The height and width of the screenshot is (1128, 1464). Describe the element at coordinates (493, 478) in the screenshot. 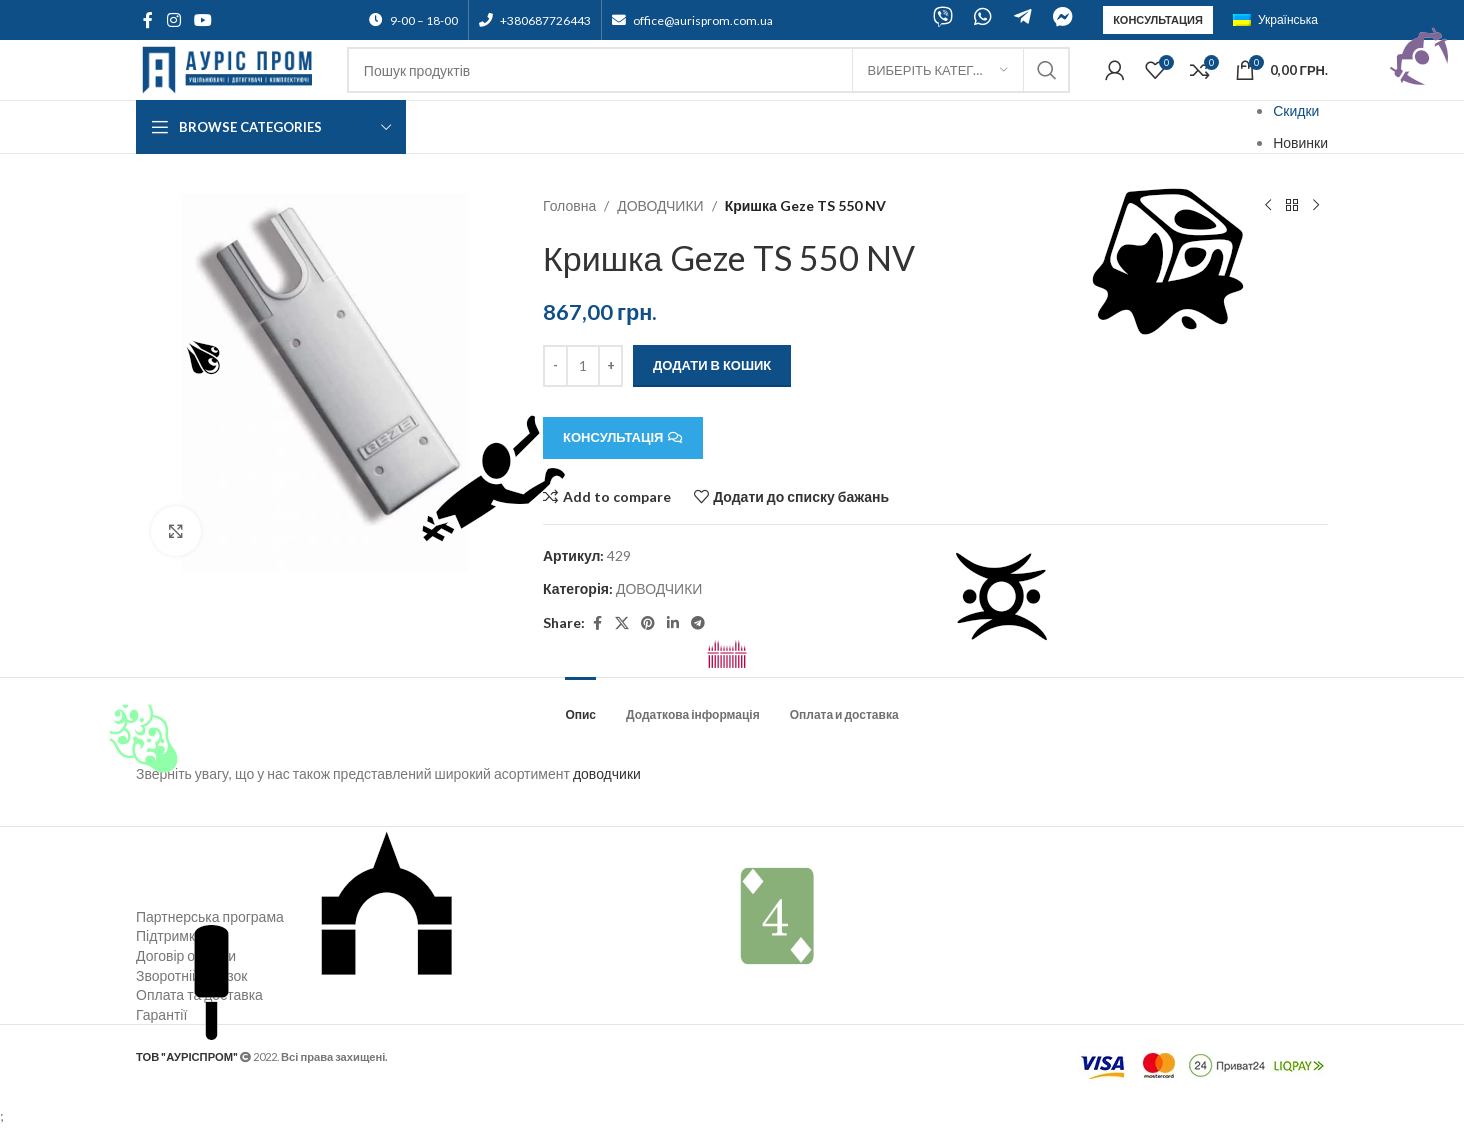

I see `indicates a crawling or stealth movement mode` at that location.